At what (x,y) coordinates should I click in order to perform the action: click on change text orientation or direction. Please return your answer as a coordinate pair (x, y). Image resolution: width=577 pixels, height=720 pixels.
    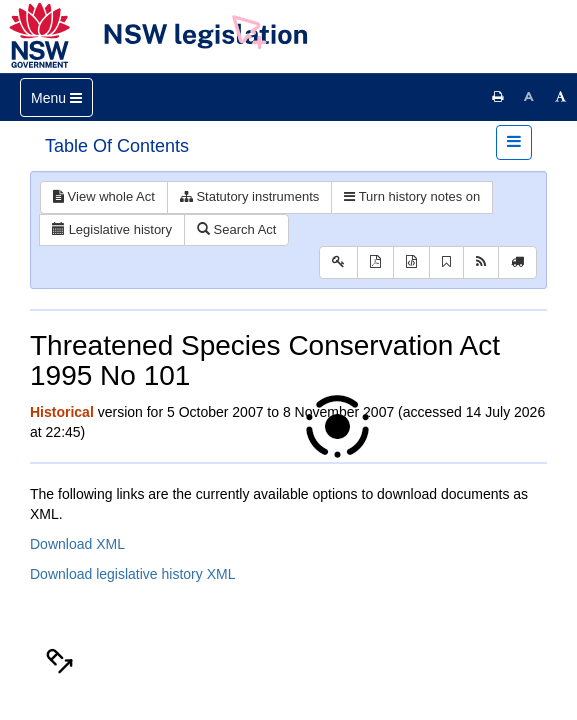
    Looking at the image, I should click on (59, 660).